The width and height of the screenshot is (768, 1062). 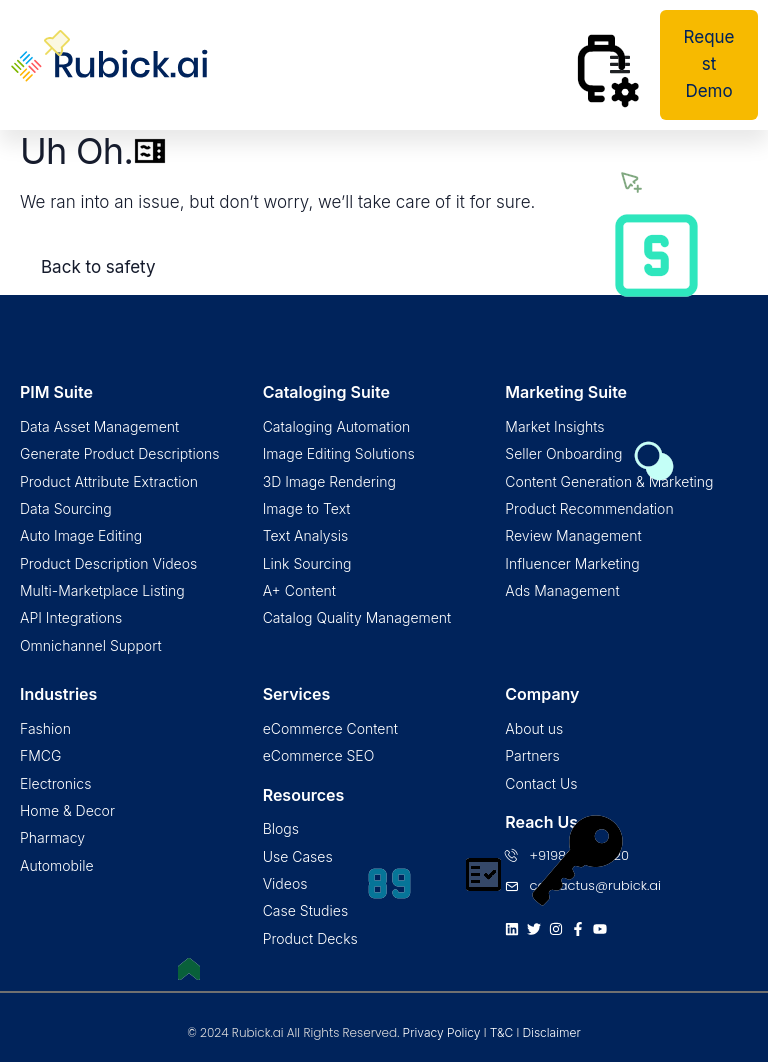 I want to click on indicates a shortcut or keyboard shortcut function, so click(x=656, y=255).